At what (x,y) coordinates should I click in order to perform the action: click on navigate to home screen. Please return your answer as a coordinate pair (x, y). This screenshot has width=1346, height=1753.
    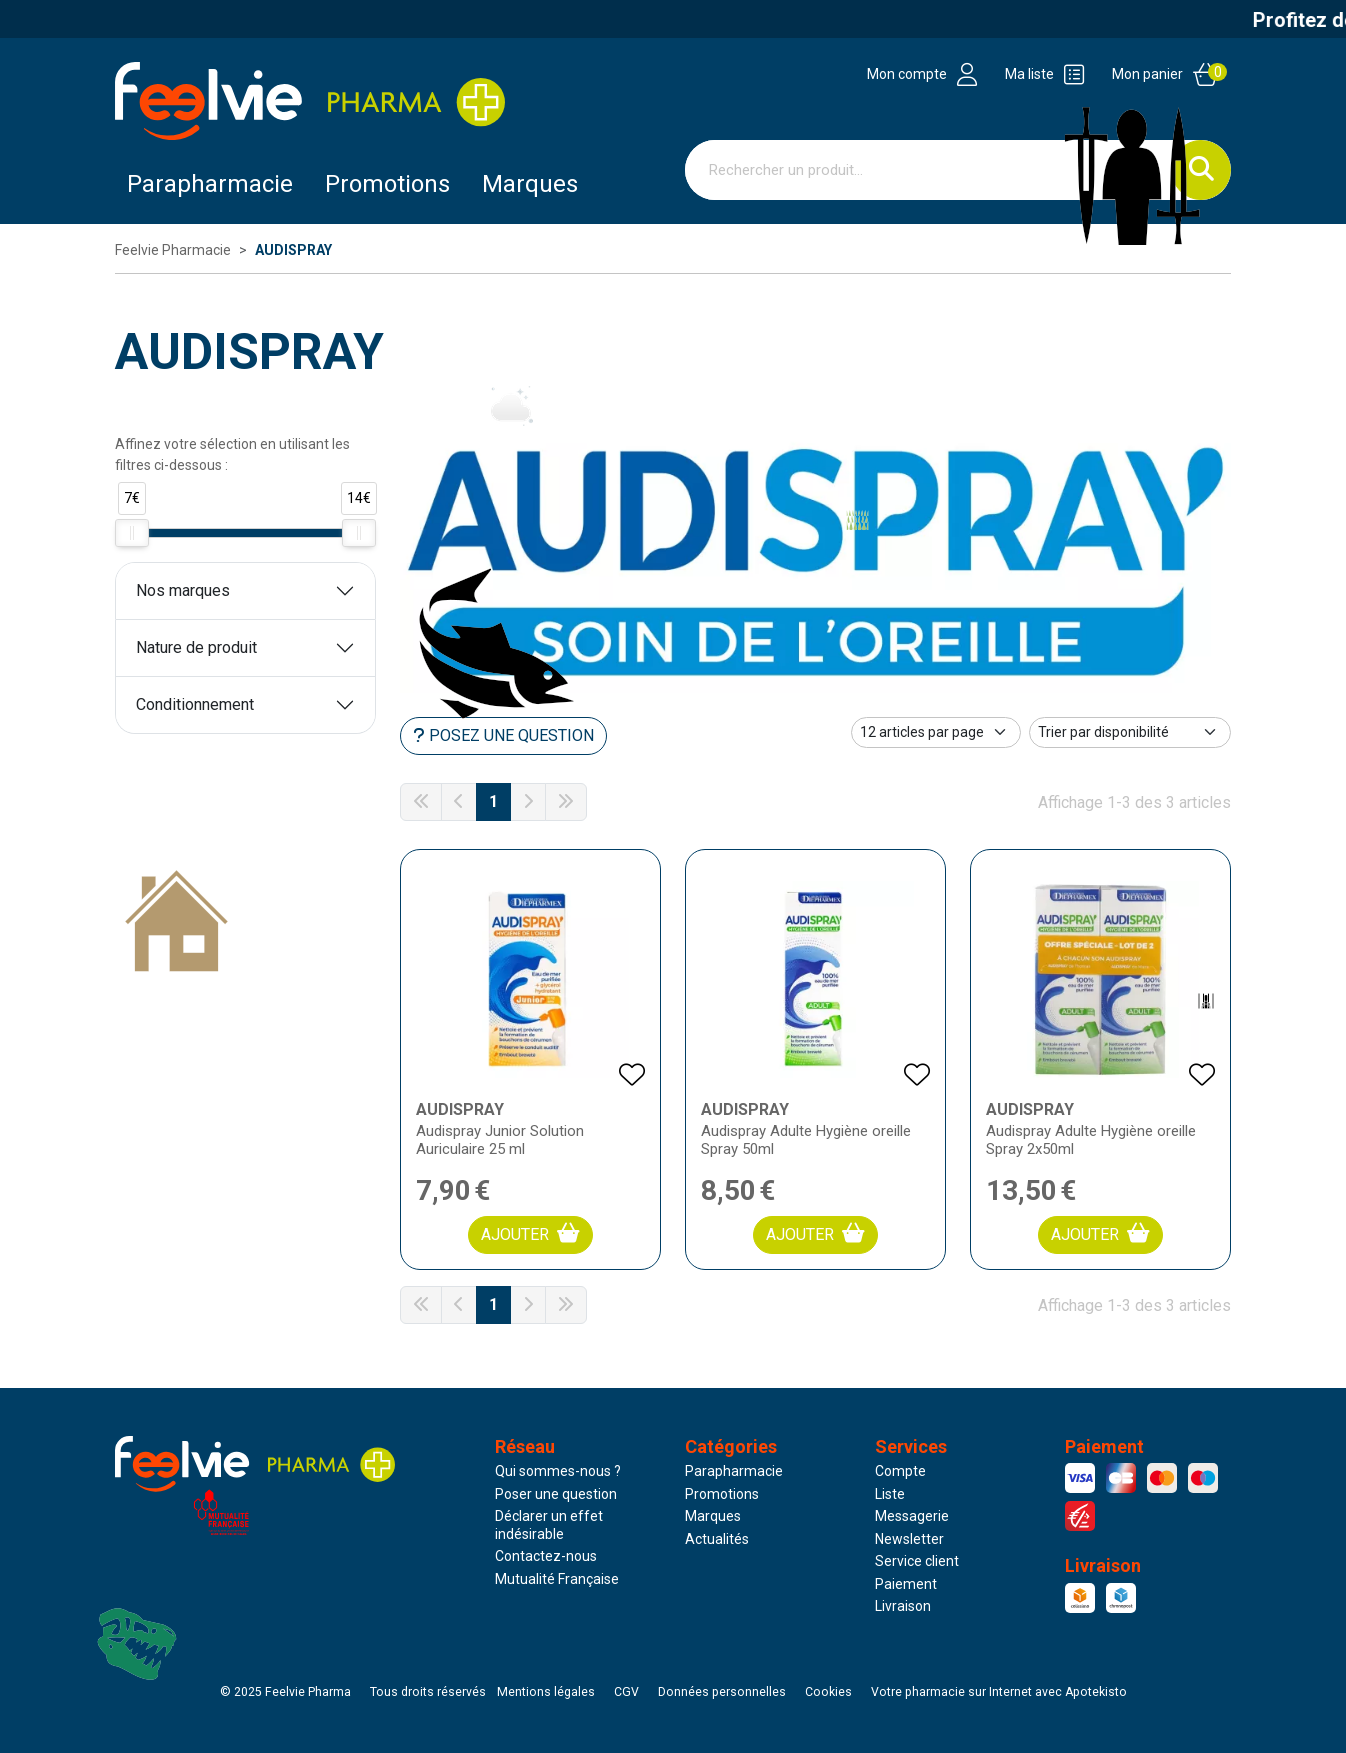
    Looking at the image, I should click on (176, 921).